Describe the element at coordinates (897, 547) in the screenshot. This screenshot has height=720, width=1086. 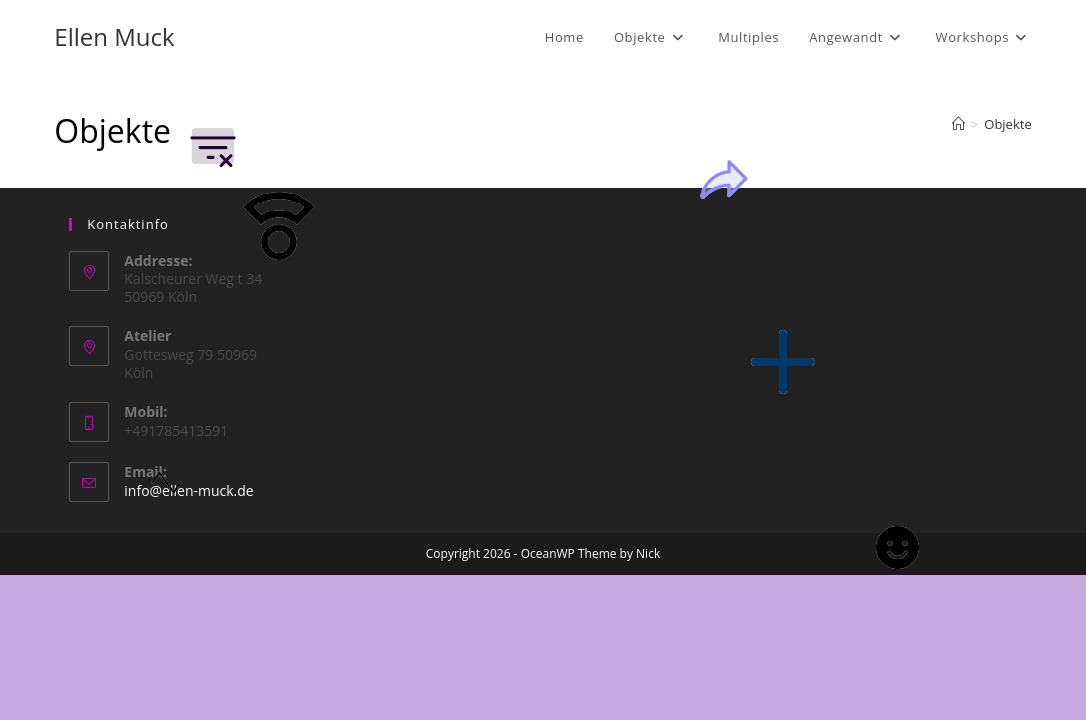
I see `add an emoji or reaction` at that location.